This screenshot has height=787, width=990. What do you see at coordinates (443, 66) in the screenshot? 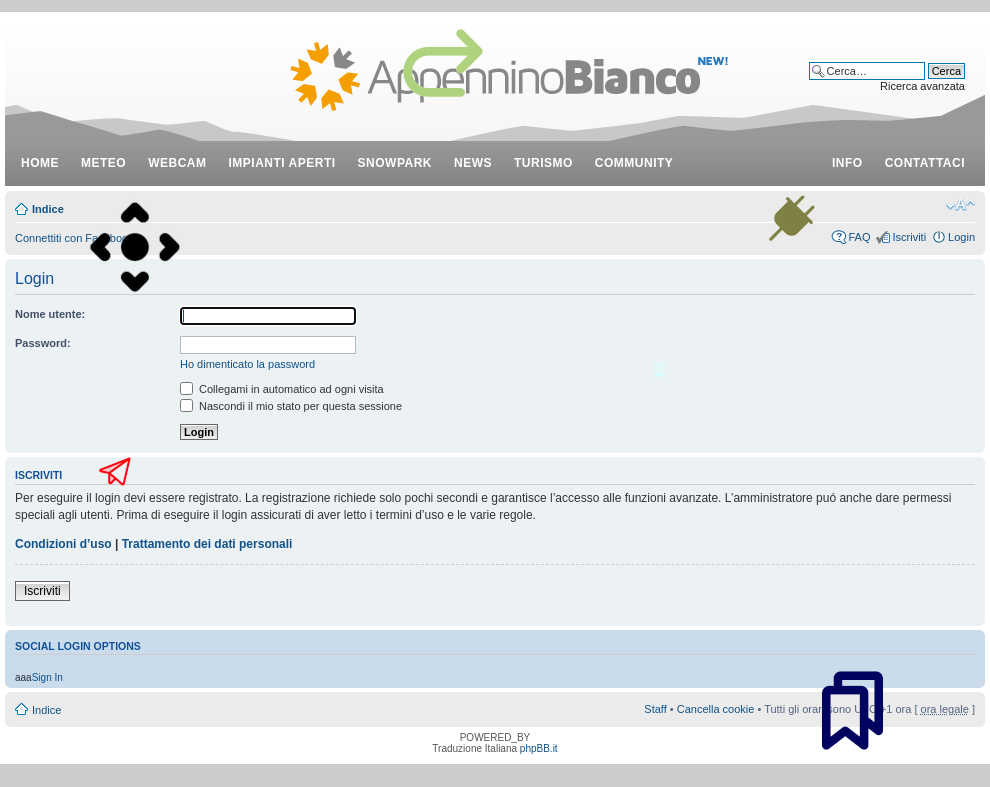
I see `redo or repeat last action` at bounding box center [443, 66].